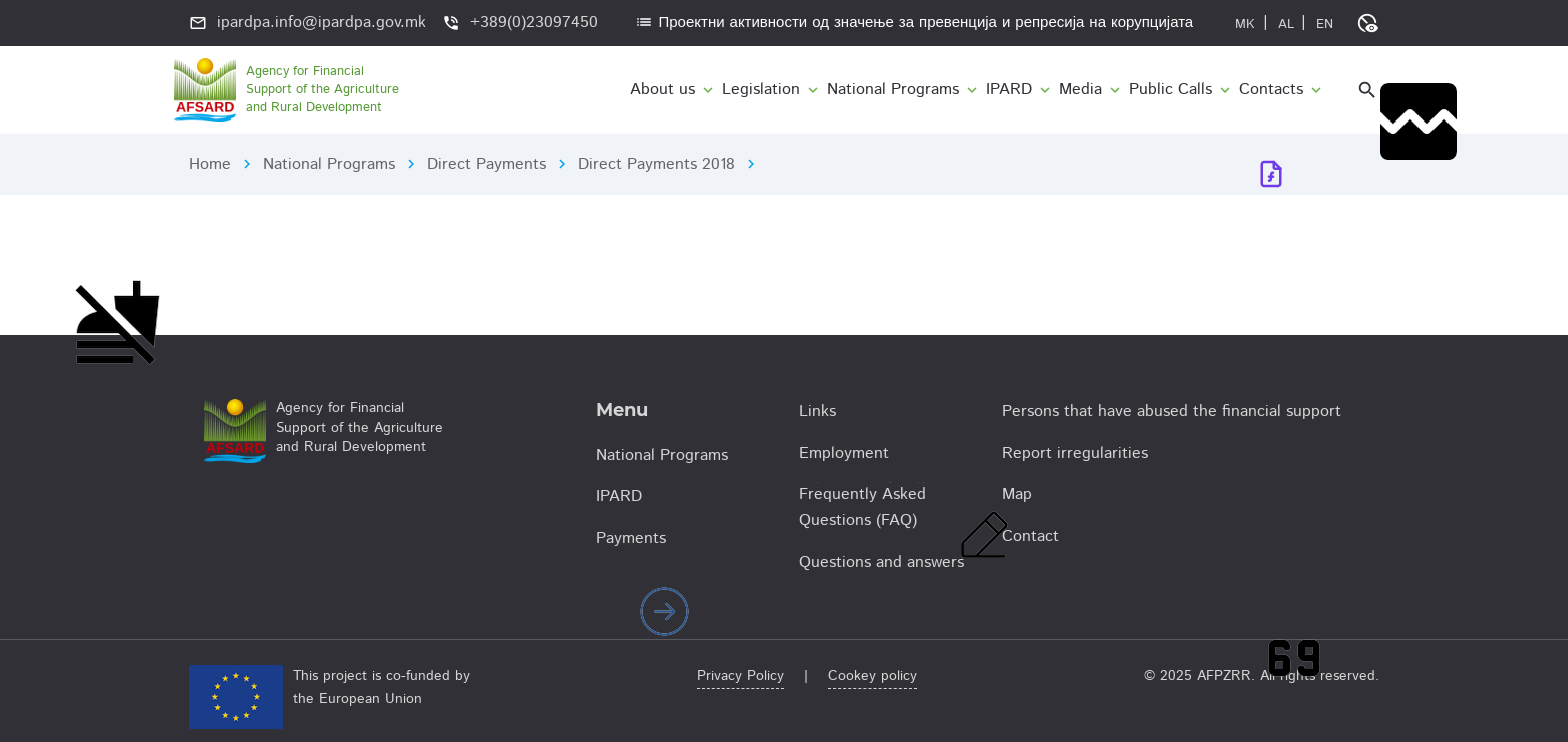  What do you see at coordinates (1294, 658) in the screenshot?
I see `displays the number 69 as a label or badge` at bounding box center [1294, 658].